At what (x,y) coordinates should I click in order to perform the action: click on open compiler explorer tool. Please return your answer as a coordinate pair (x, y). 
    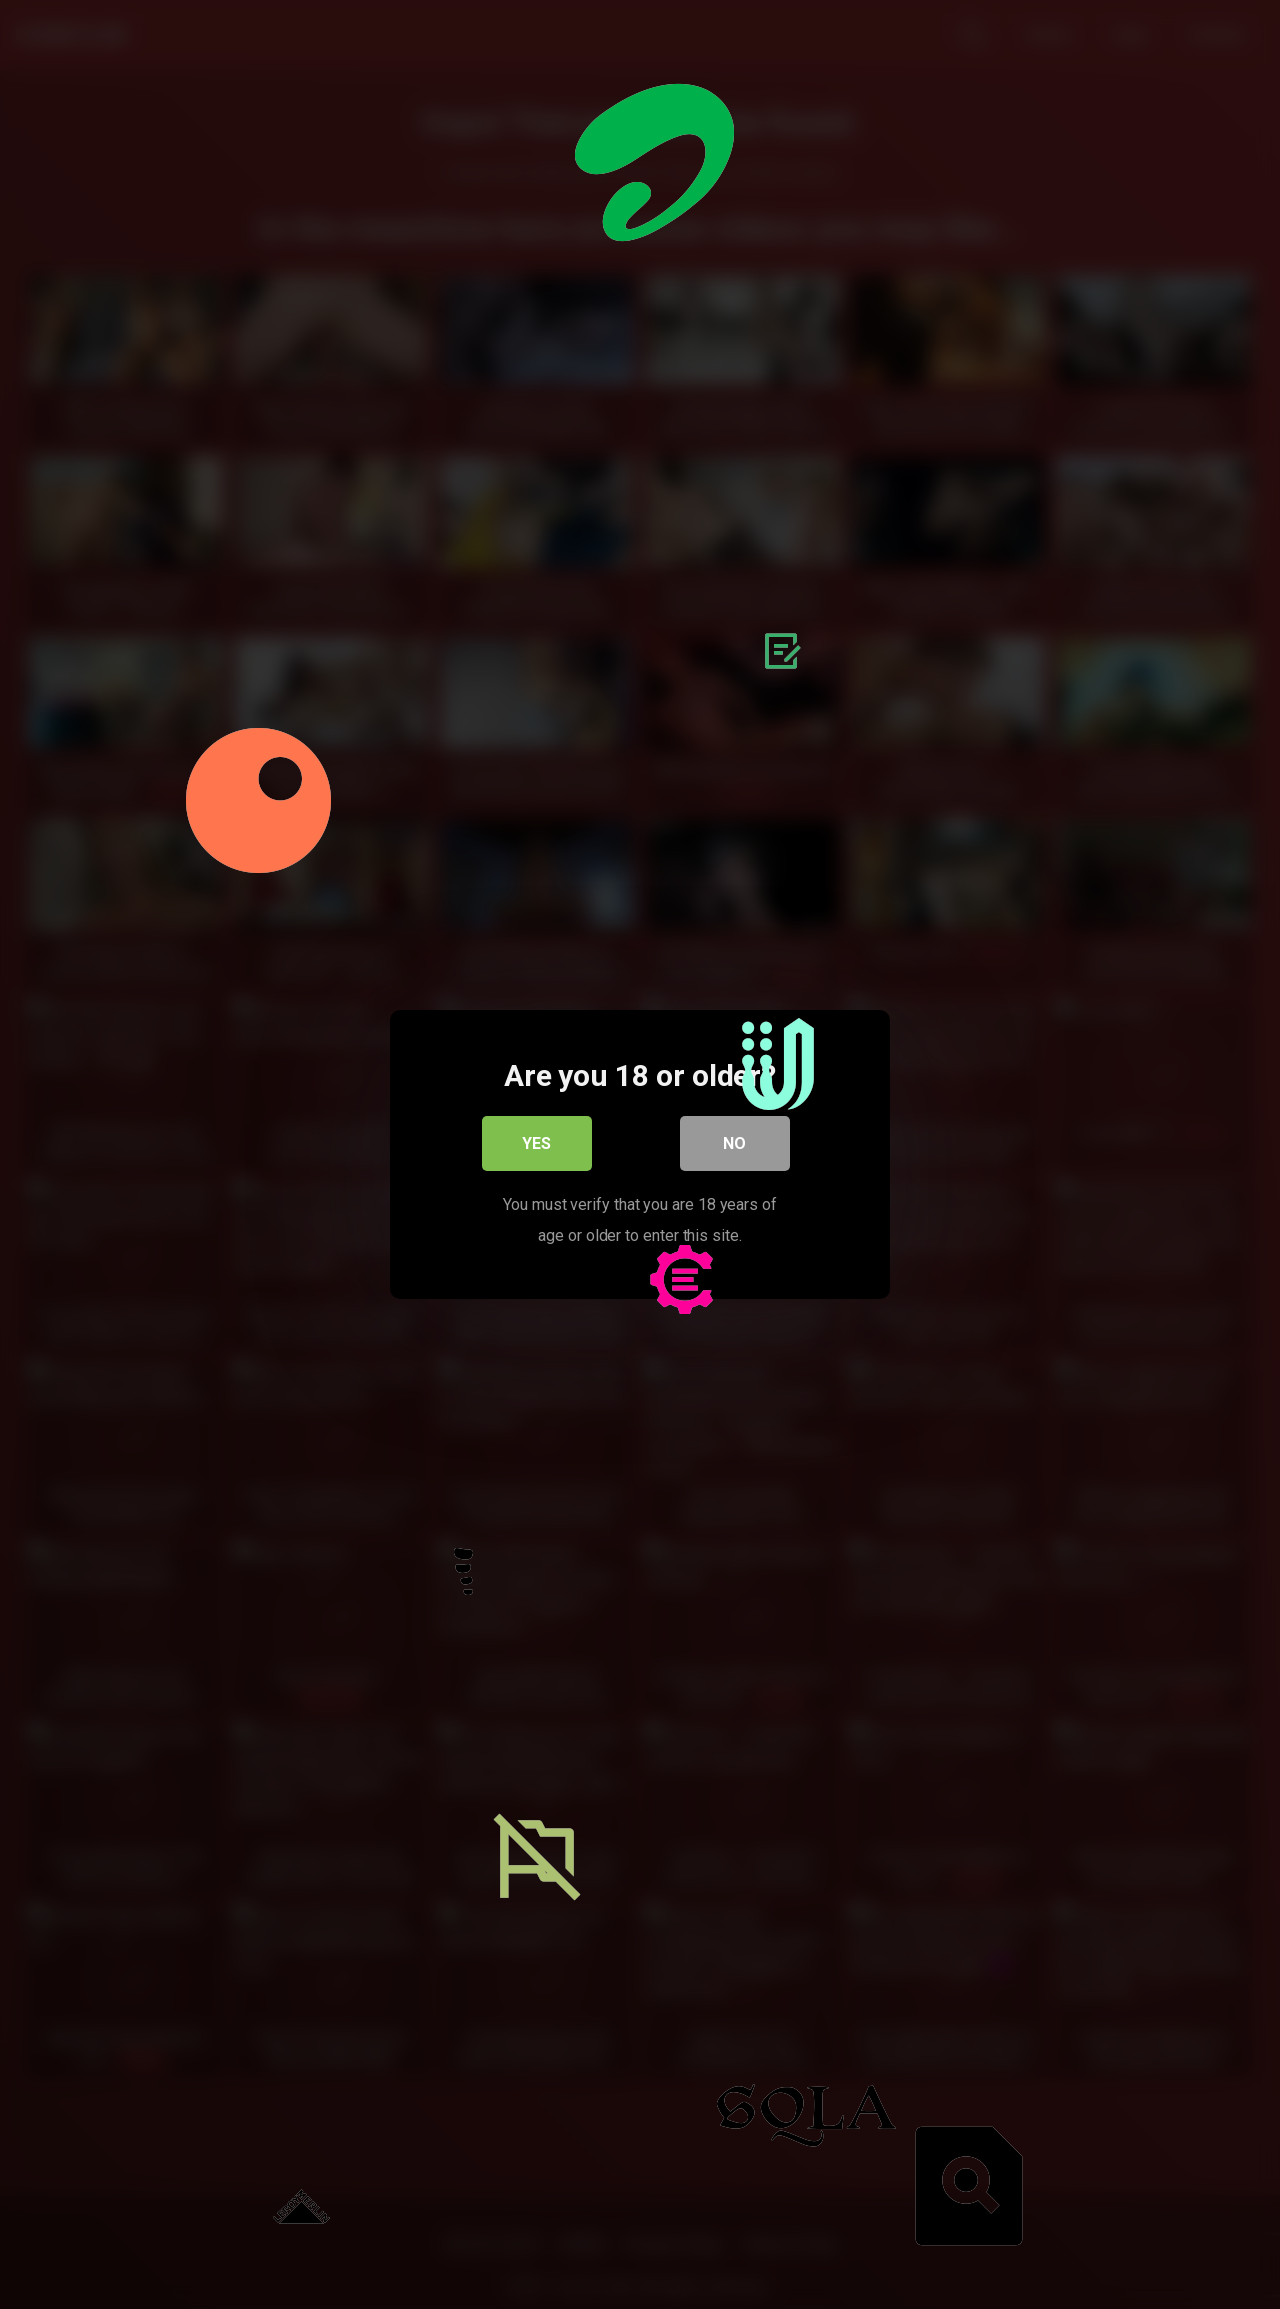
    Looking at the image, I should click on (681, 1279).